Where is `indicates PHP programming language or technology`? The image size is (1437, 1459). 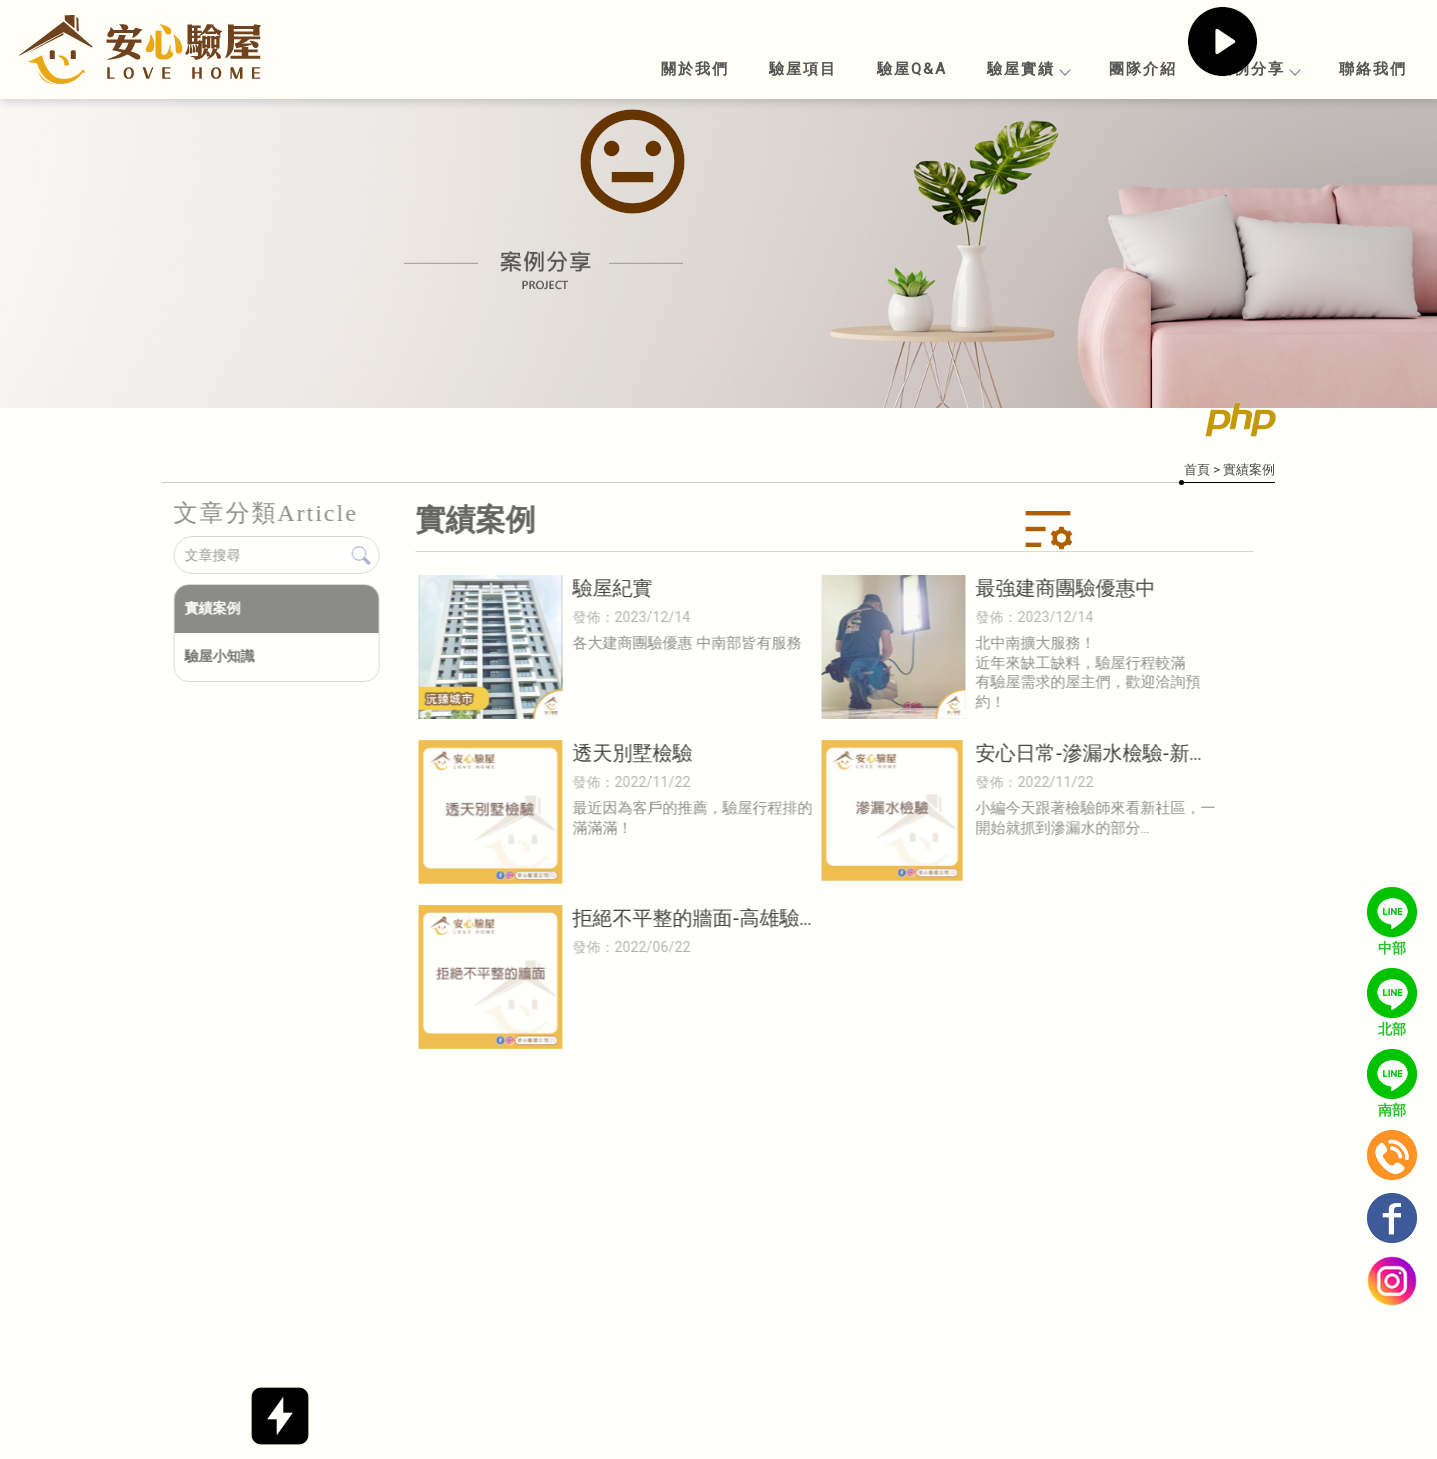 indicates PHP programming language or technology is located at coordinates (1240, 421).